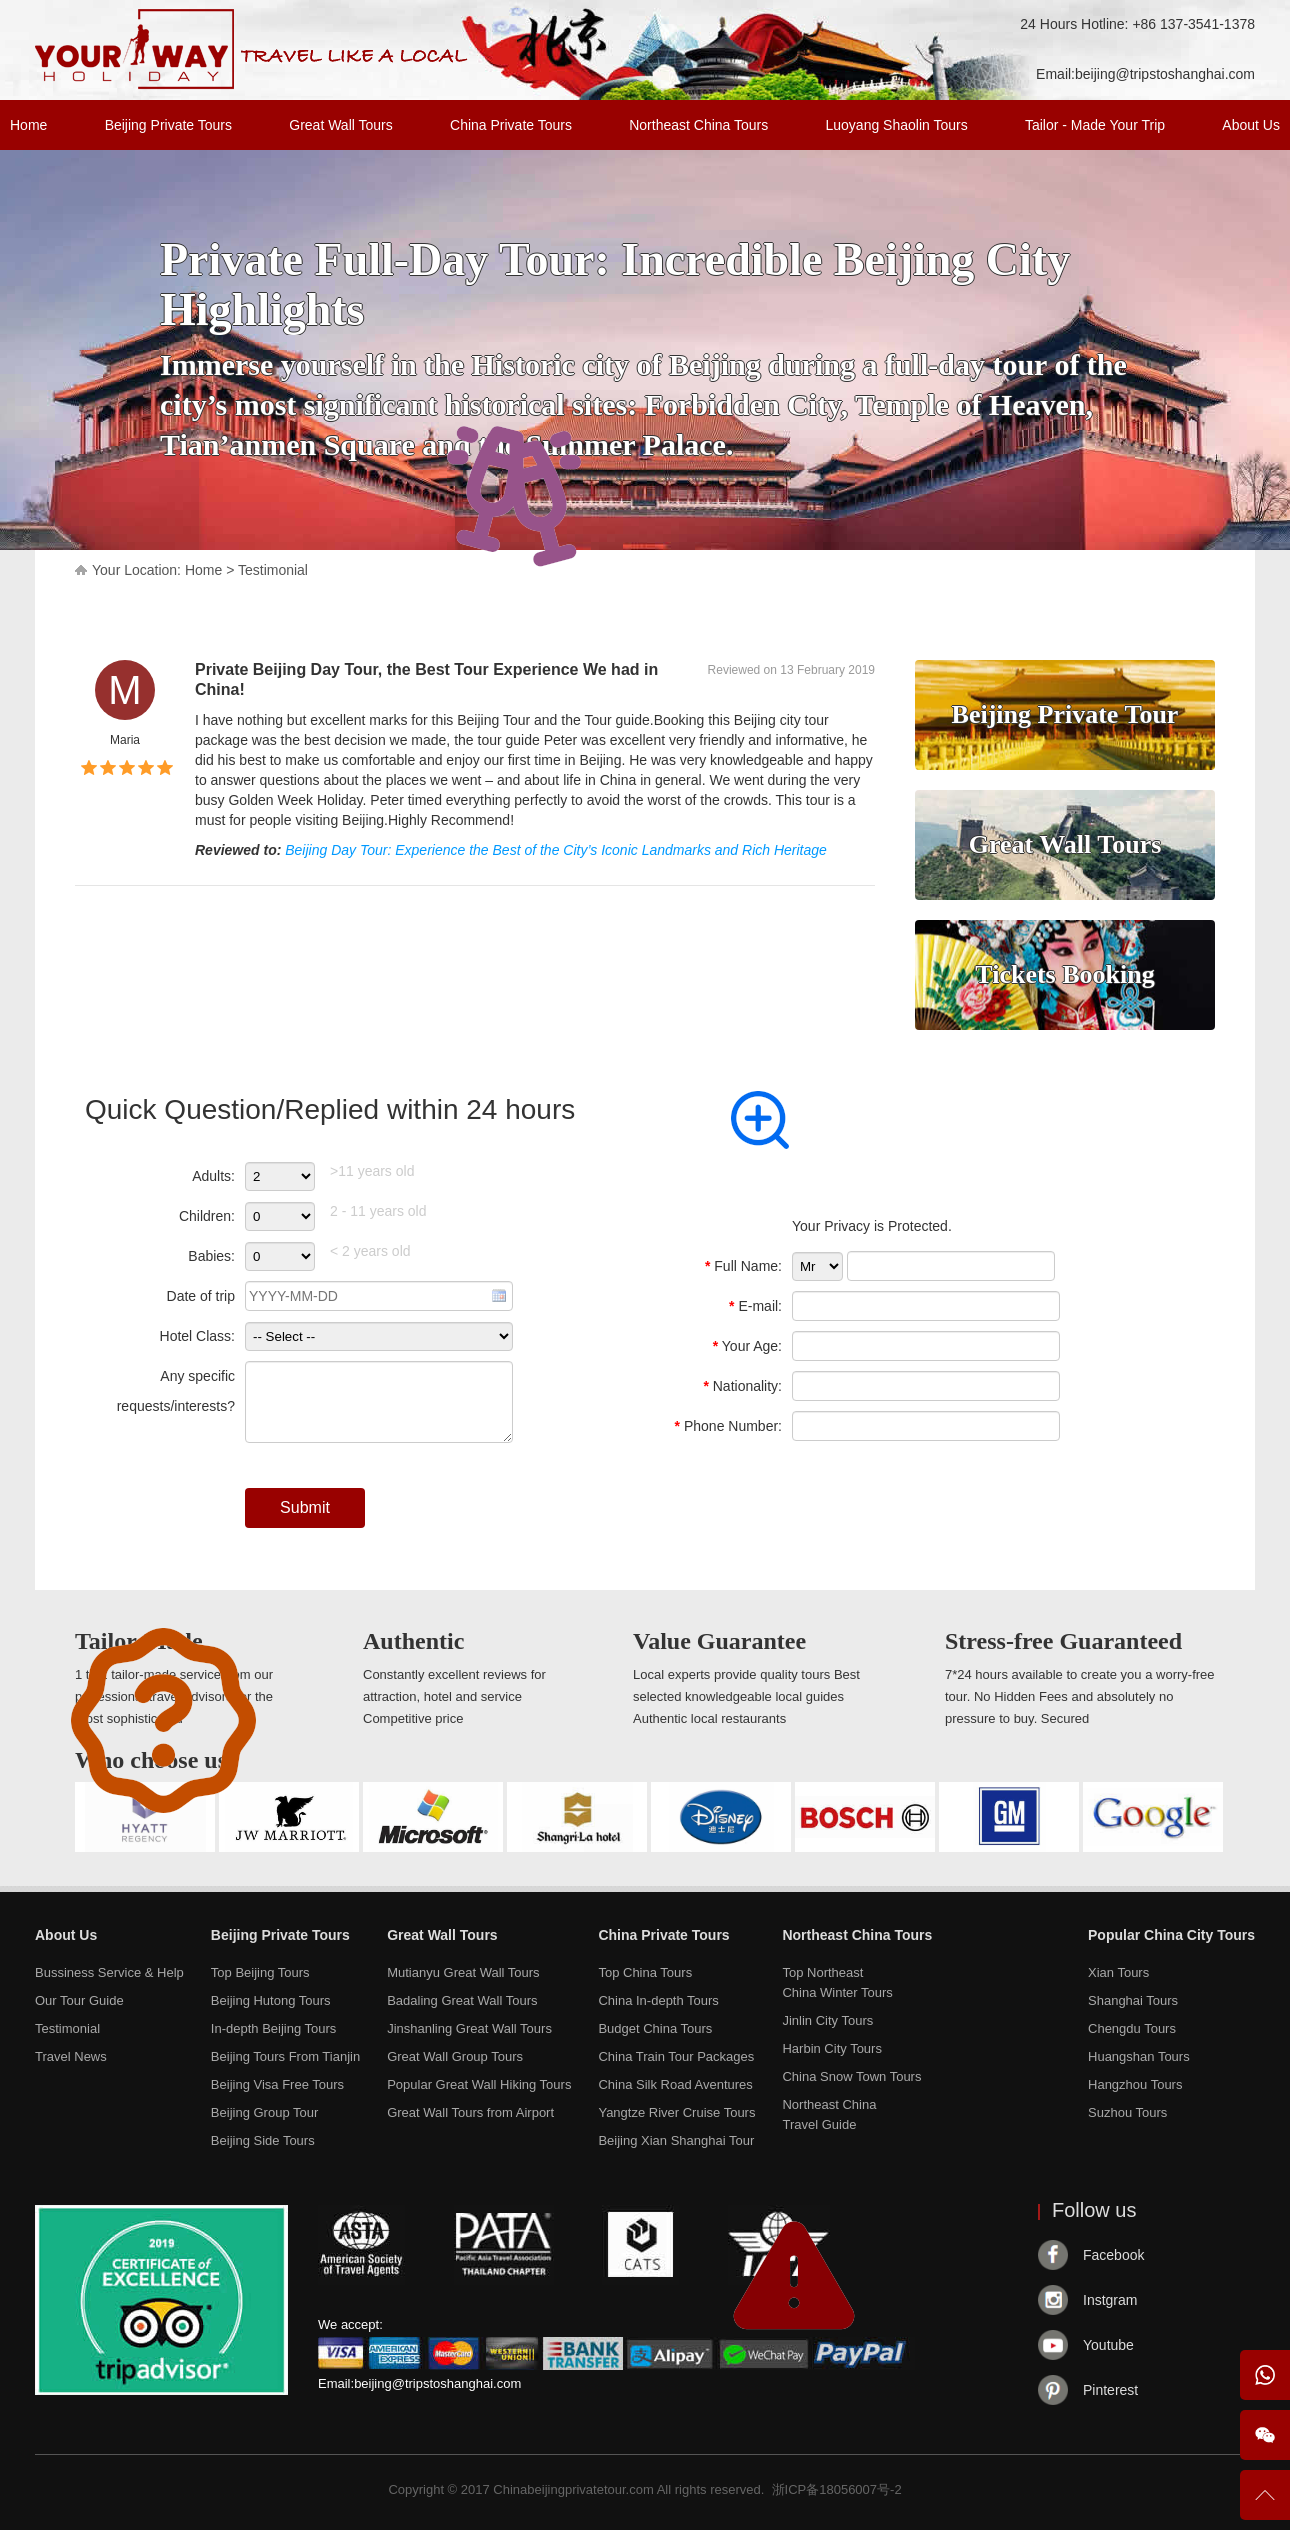 This screenshot has height=2530, width=1290. I want to click on indicates a warning or alert that requires attention, so click(794, 2274).